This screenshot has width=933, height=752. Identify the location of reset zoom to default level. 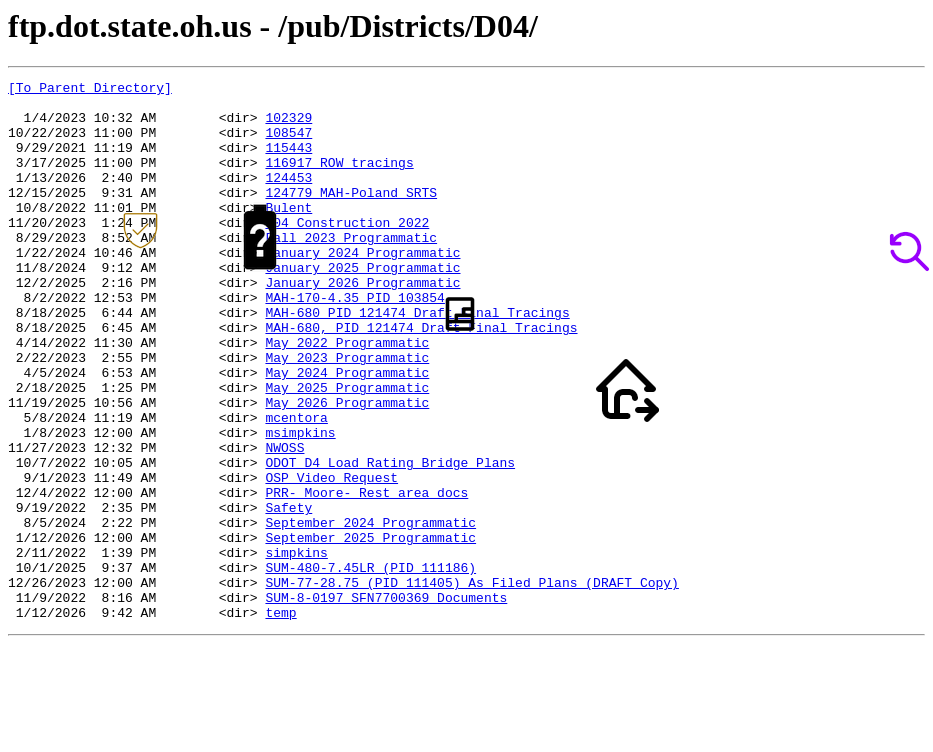
(909, 251).